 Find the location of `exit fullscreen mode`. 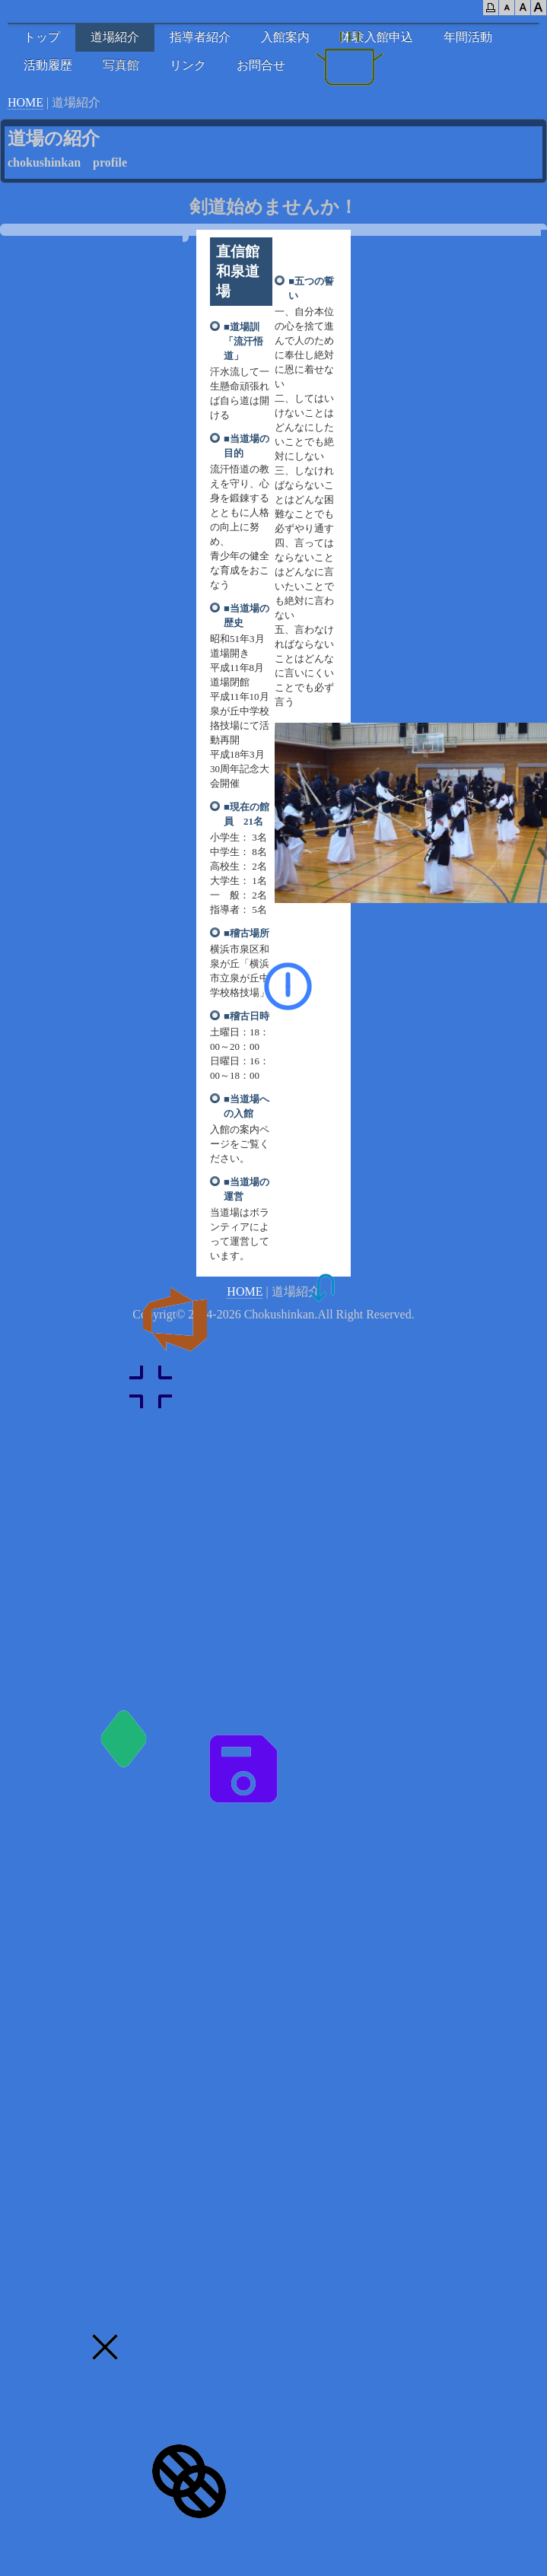

exit fullscreen mode is located at coordinates (151, 1387).